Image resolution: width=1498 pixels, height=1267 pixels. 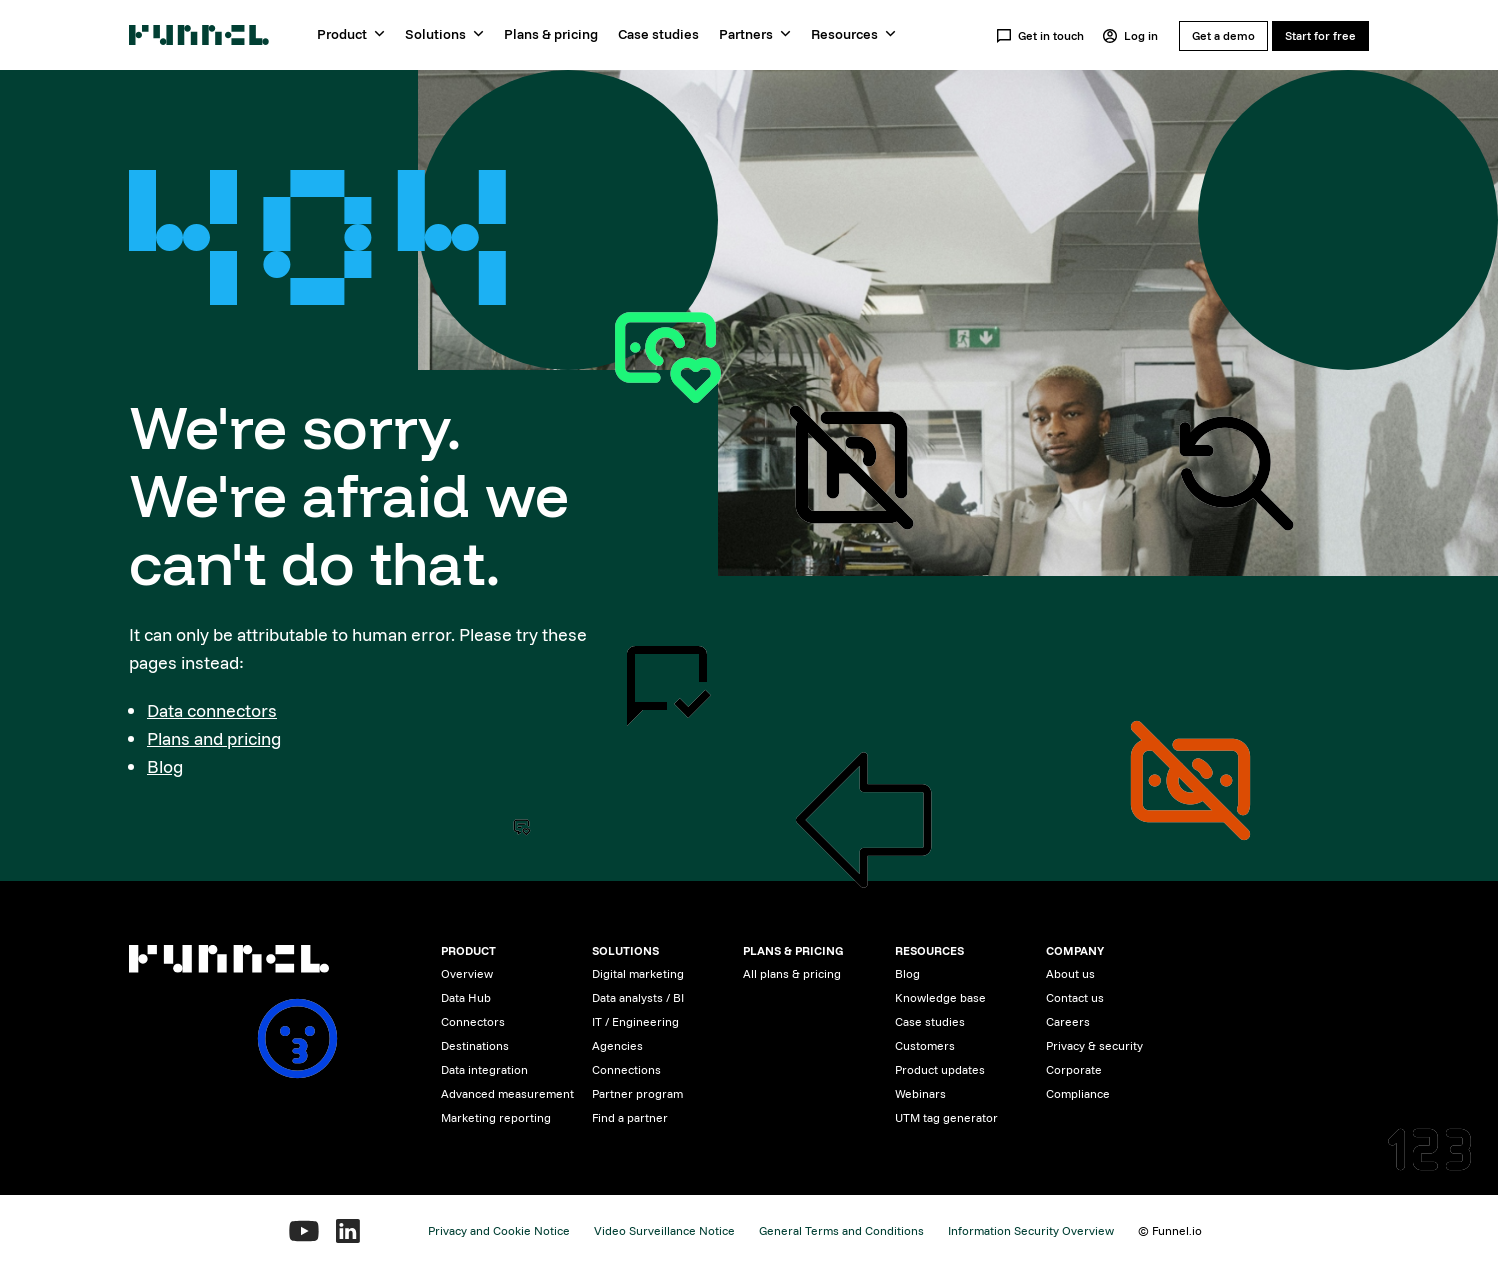 I want to click on mark a message as read, so click(x=667, y=686).